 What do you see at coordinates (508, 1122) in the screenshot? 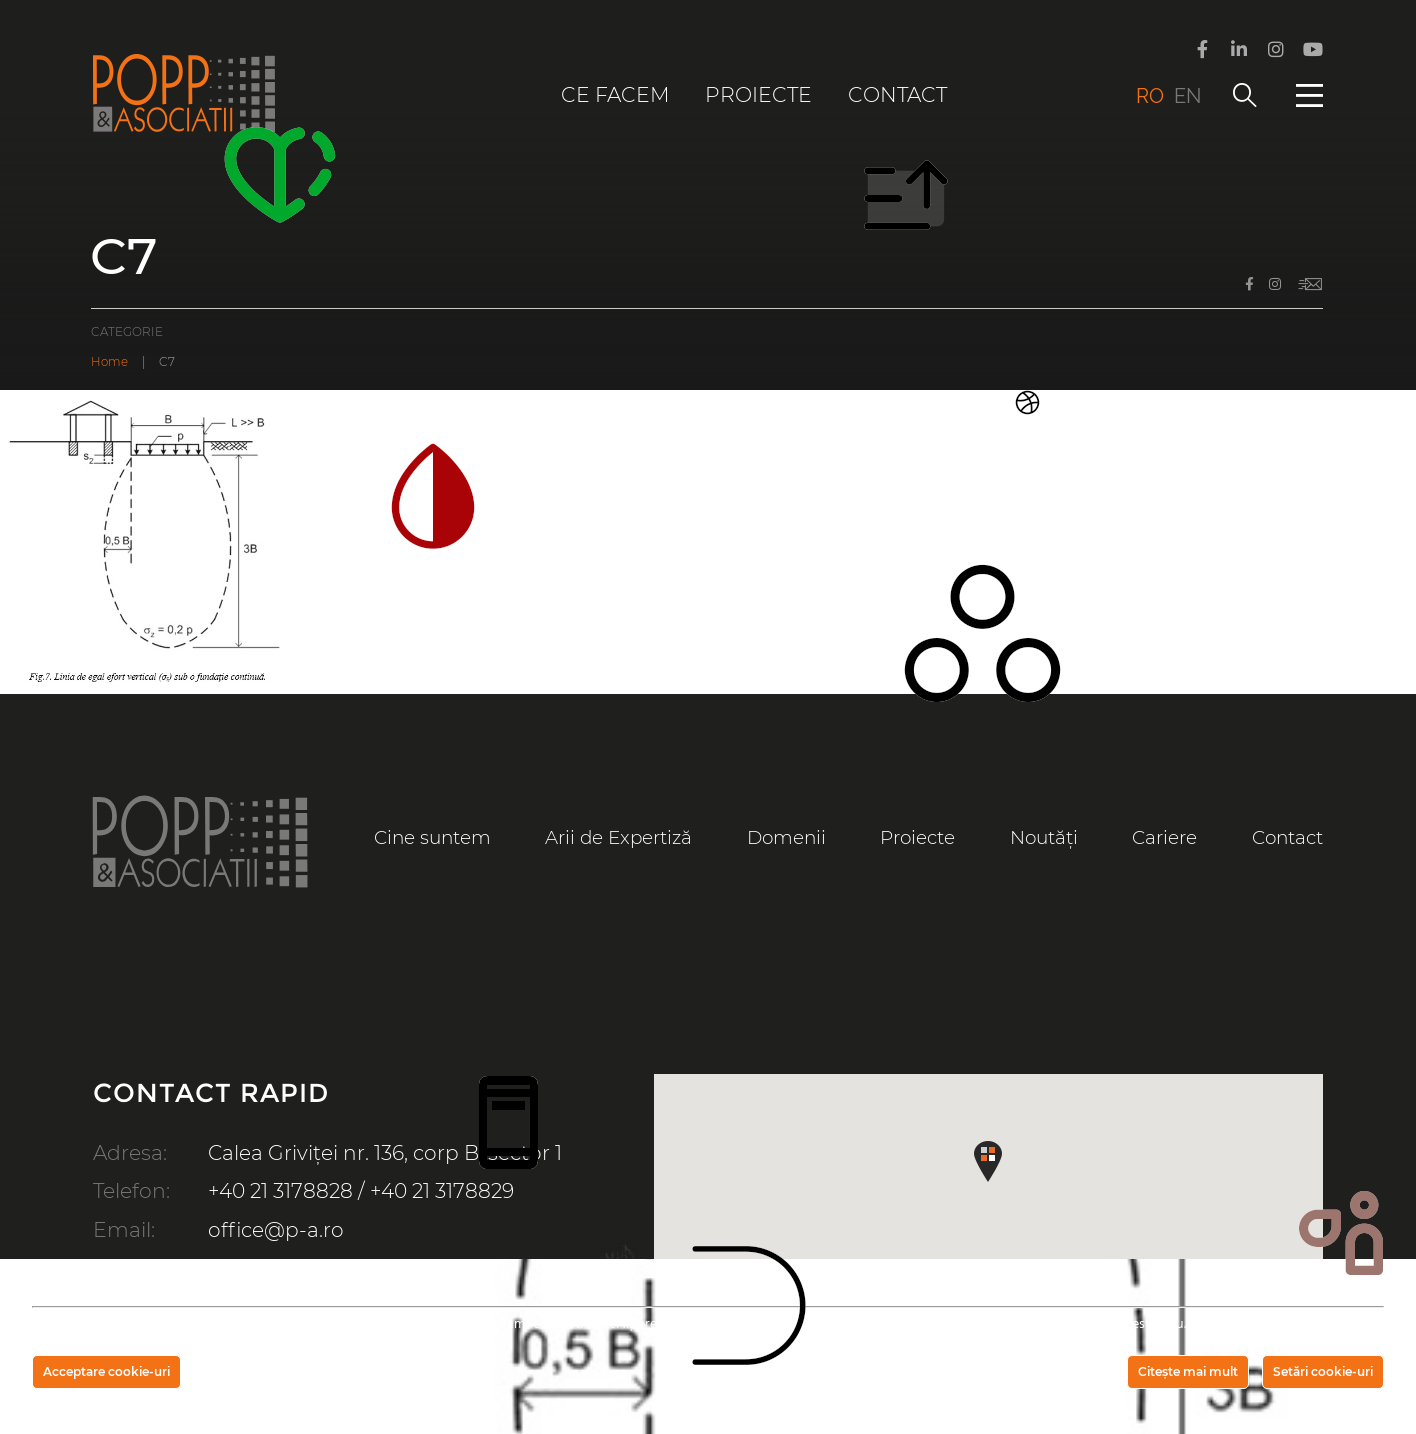
I see `view mobile ad placements` at bounding box center [508, 1122].